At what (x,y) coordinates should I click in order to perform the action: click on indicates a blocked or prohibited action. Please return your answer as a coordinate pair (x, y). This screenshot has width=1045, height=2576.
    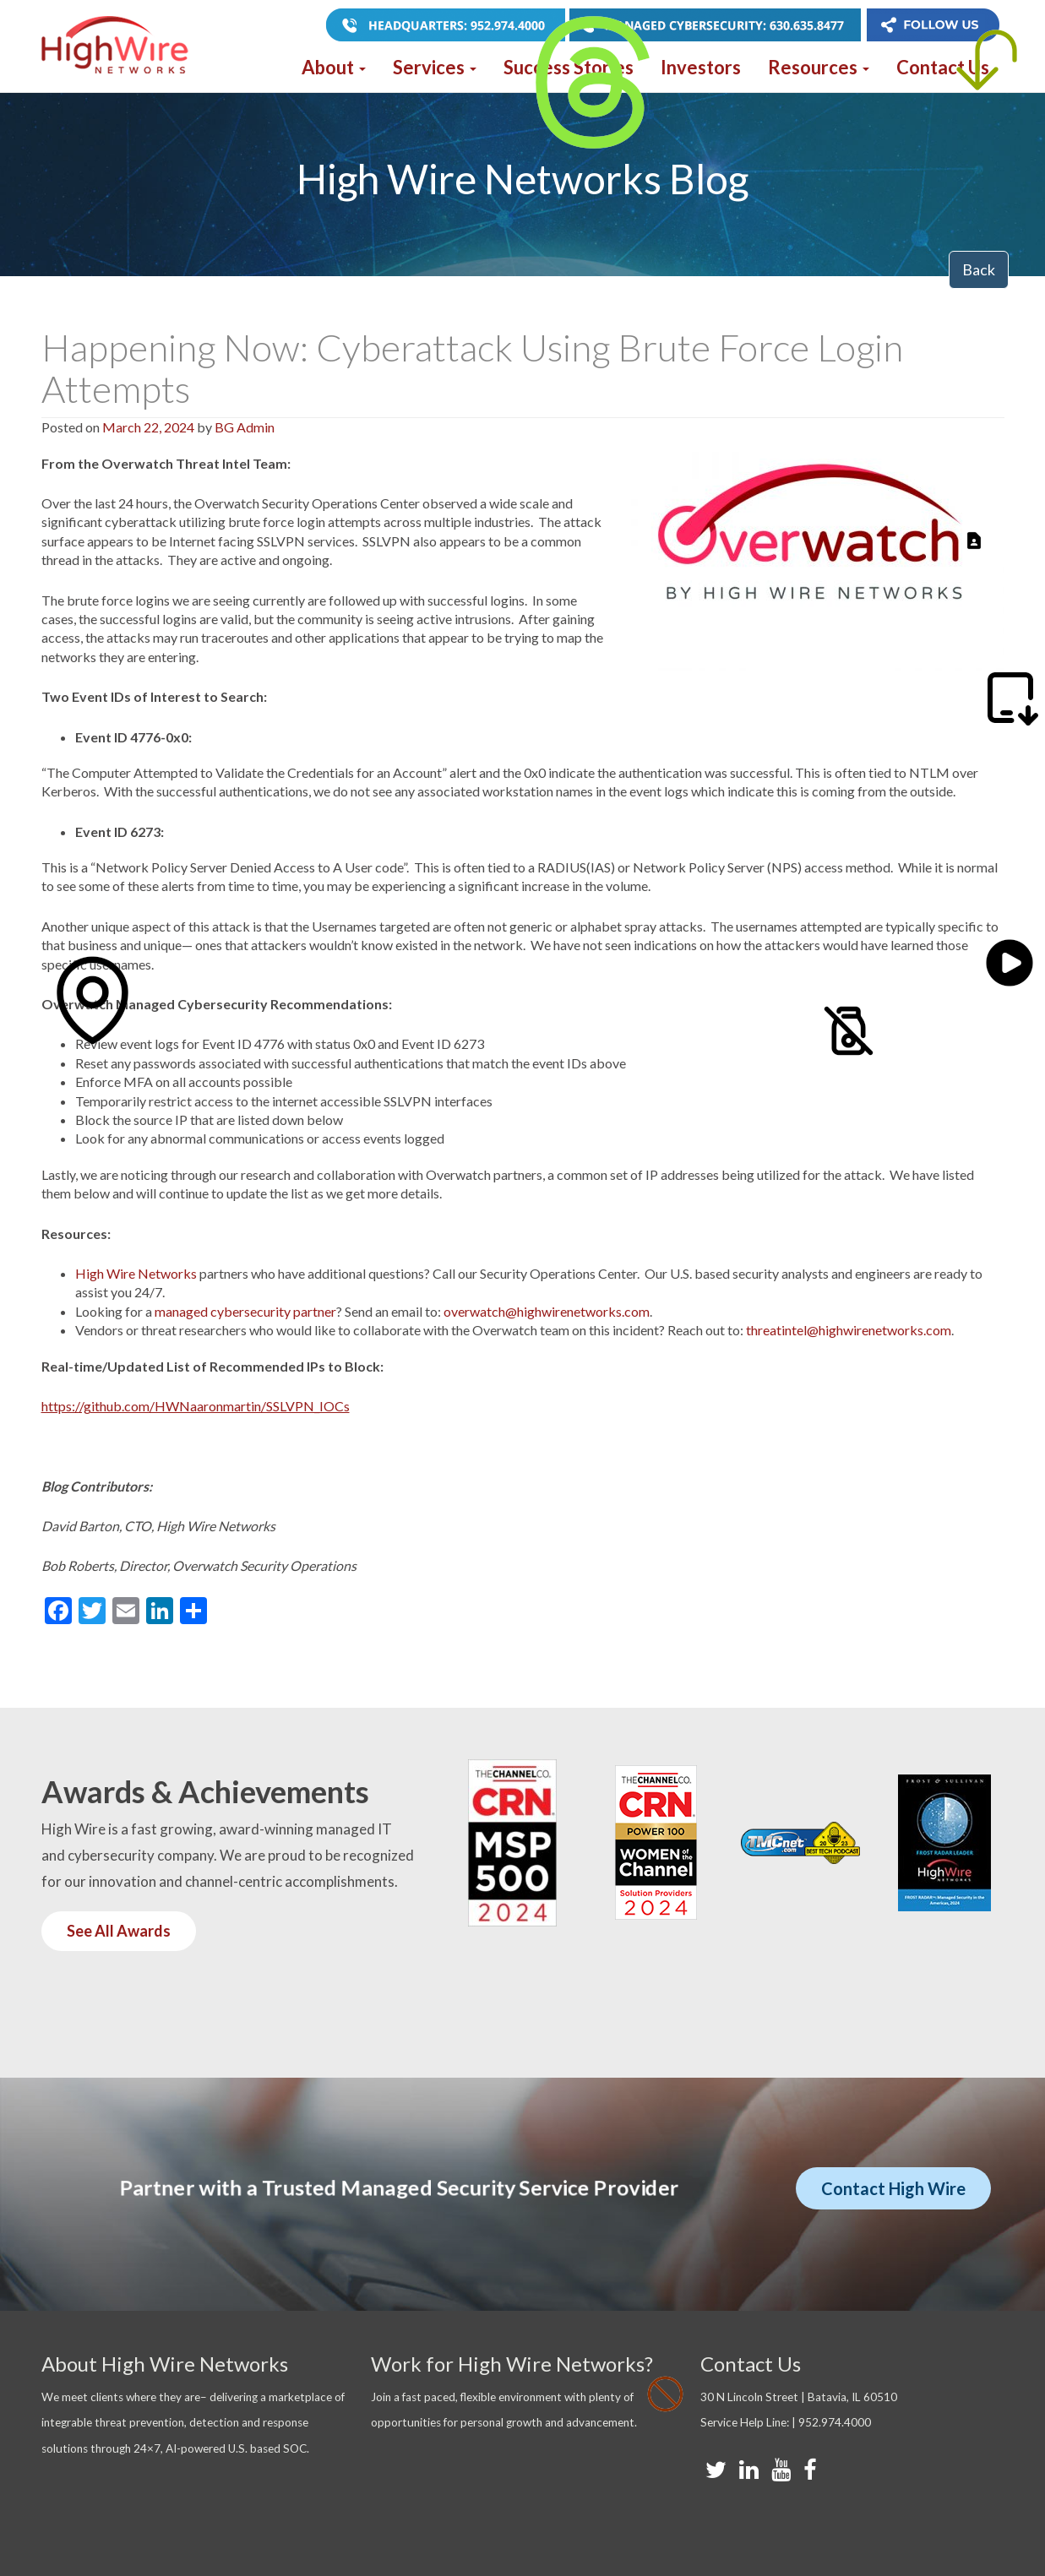
    Looking at the image, I should click on (665, 2394).